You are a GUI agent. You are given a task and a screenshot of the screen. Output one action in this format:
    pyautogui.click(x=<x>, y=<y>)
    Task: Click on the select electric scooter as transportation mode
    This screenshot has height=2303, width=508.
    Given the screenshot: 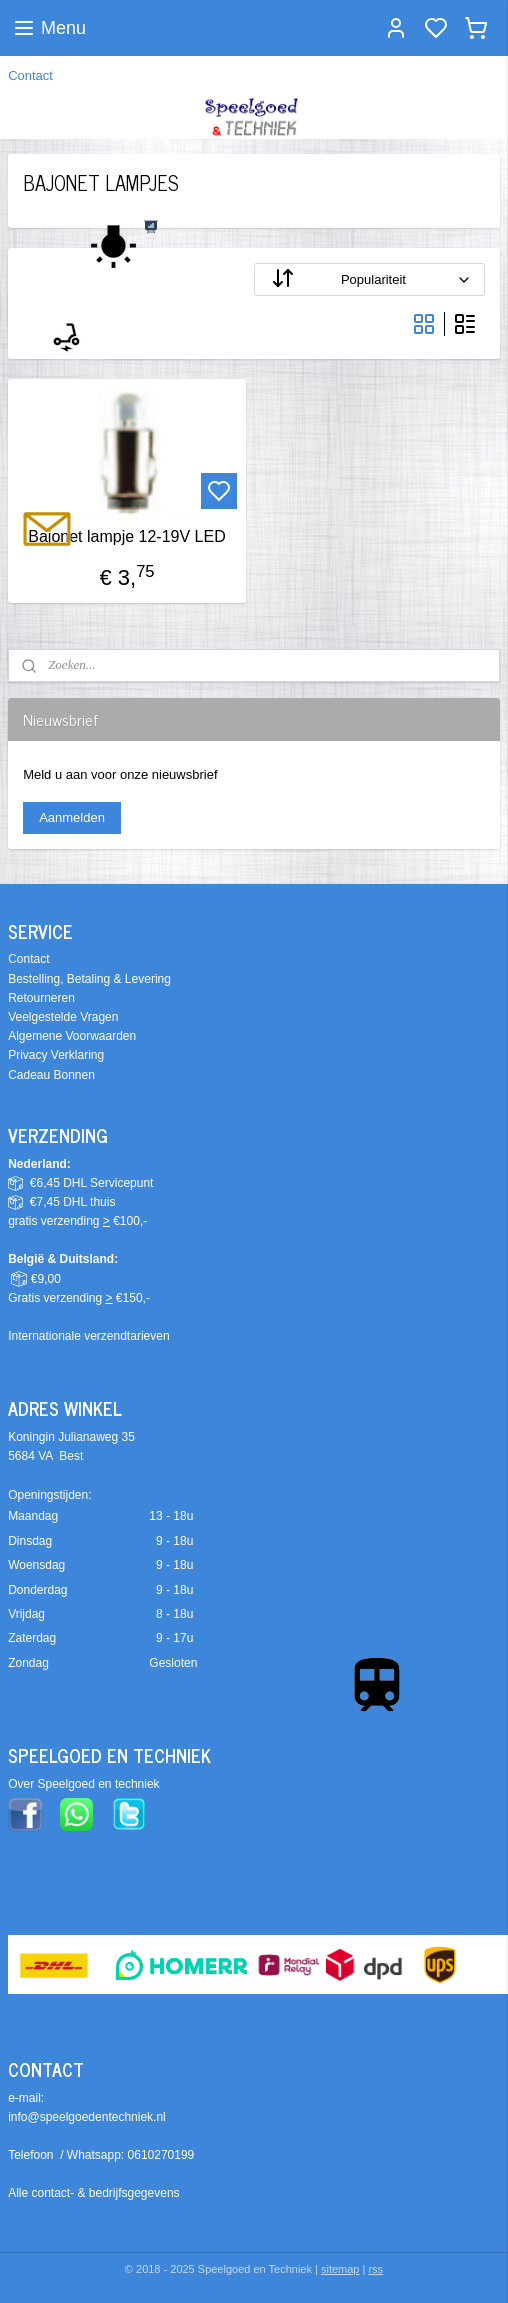 What is the action you would take?
    pyautogui.click(x=66, y=337)
    